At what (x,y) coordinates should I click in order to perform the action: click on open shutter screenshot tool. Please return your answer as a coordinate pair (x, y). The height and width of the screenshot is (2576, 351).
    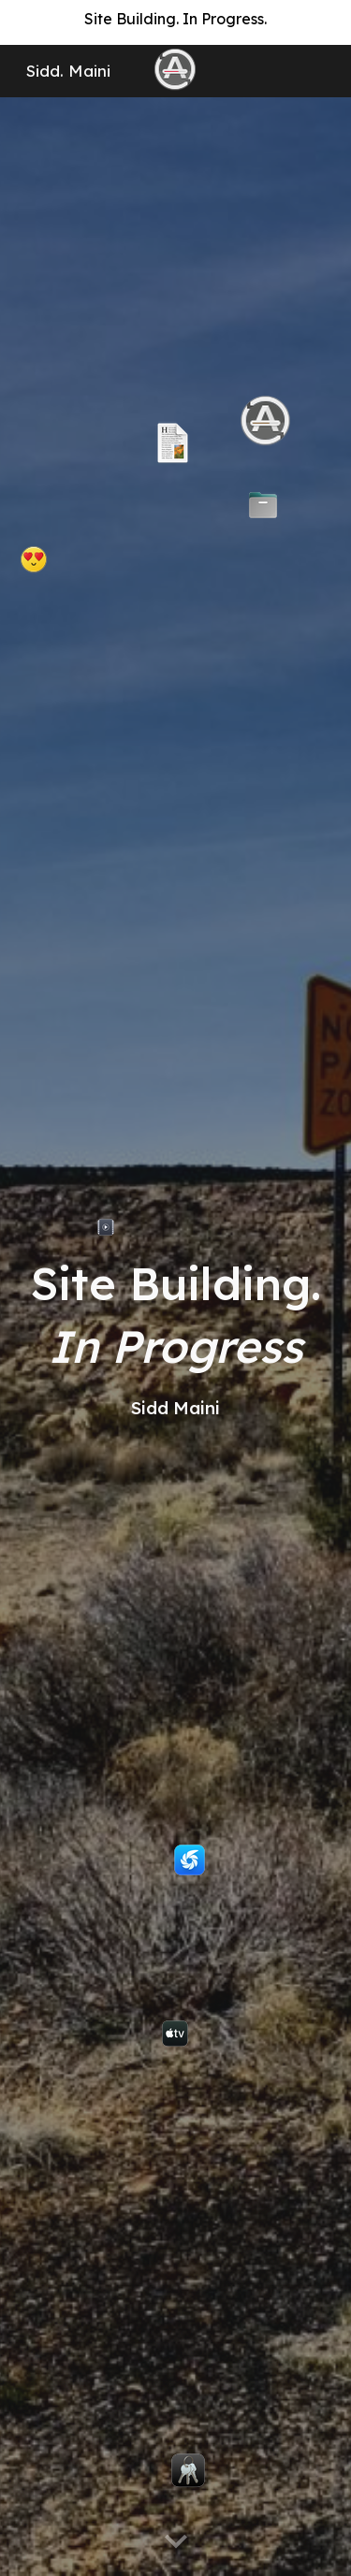
    Looking at the image, I should click on (189, 1860).